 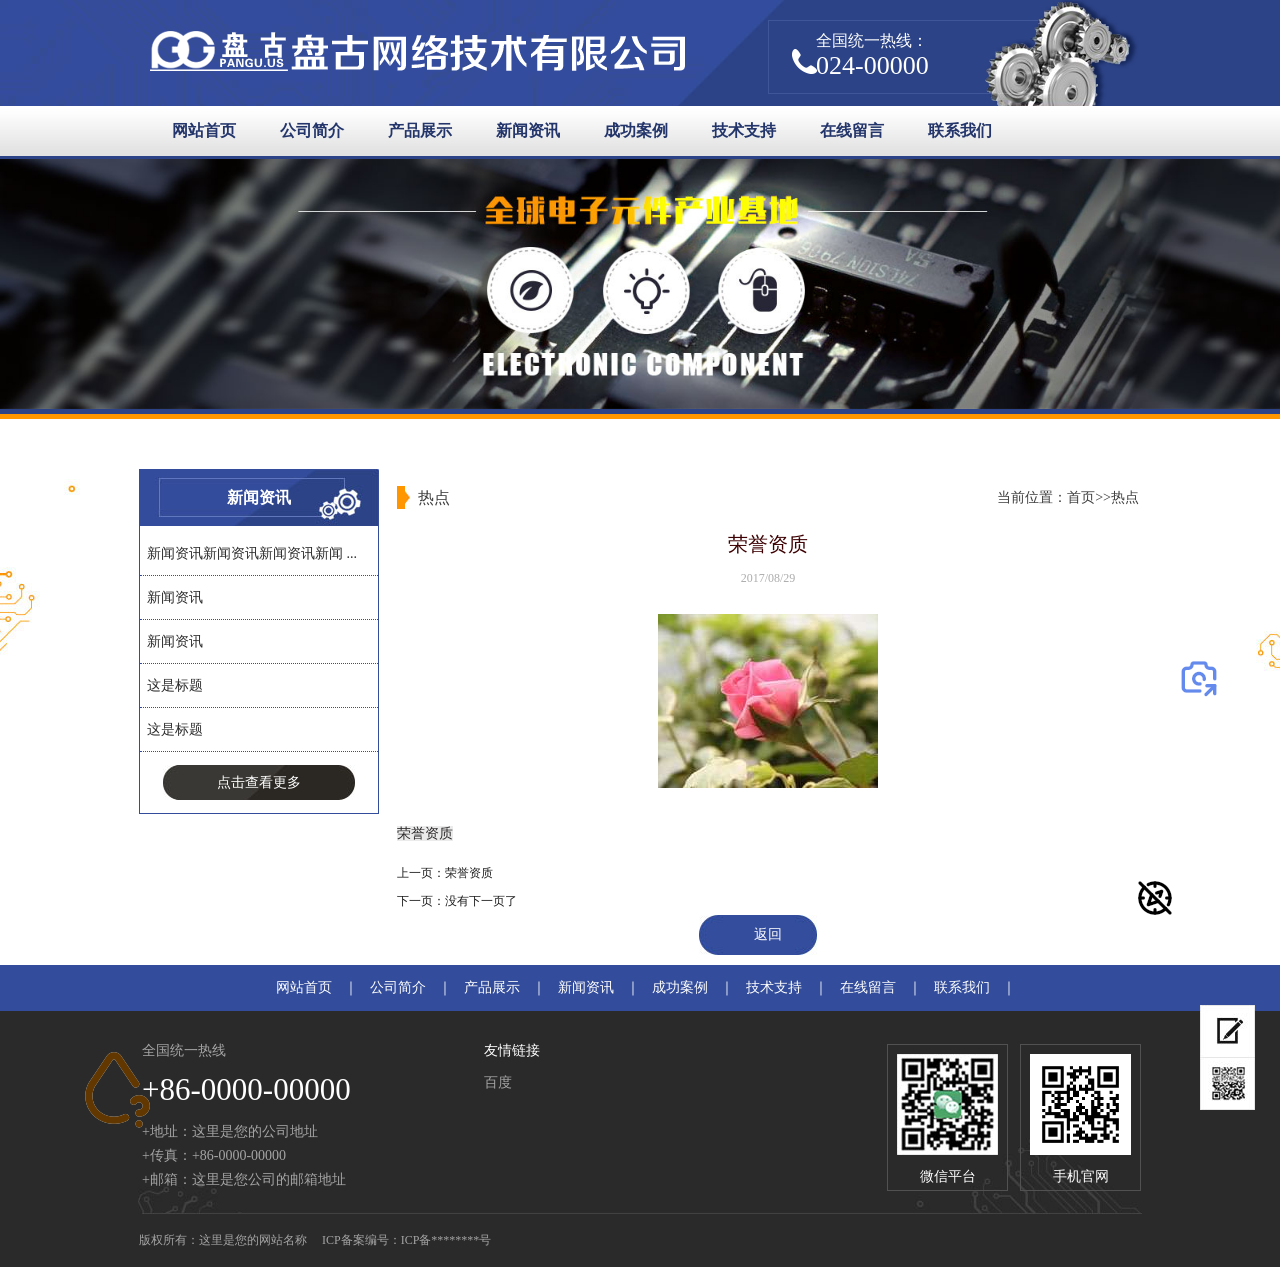 I want to click on compass or navigation feature disabled, so click(x=1155, y=898).